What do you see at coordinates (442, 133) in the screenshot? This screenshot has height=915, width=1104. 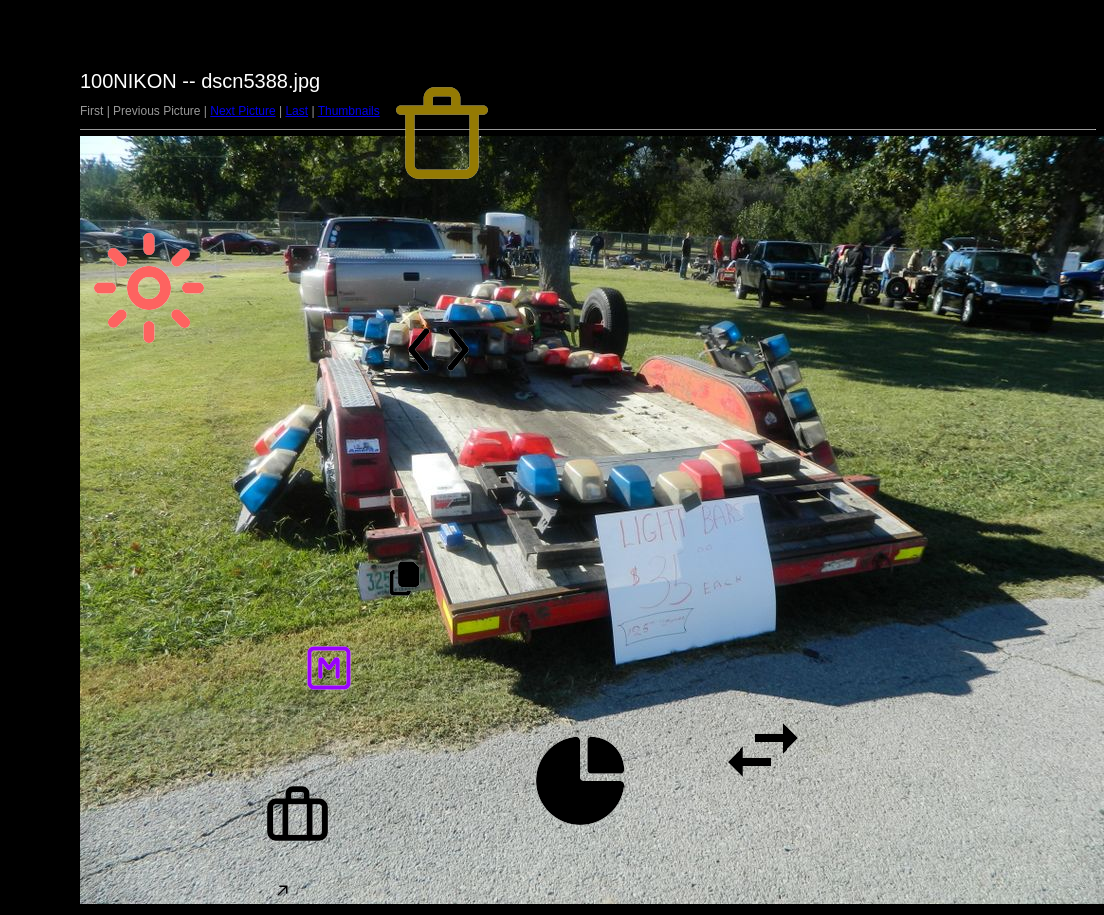 I see `delete this item` at bounding box center [442, 133].